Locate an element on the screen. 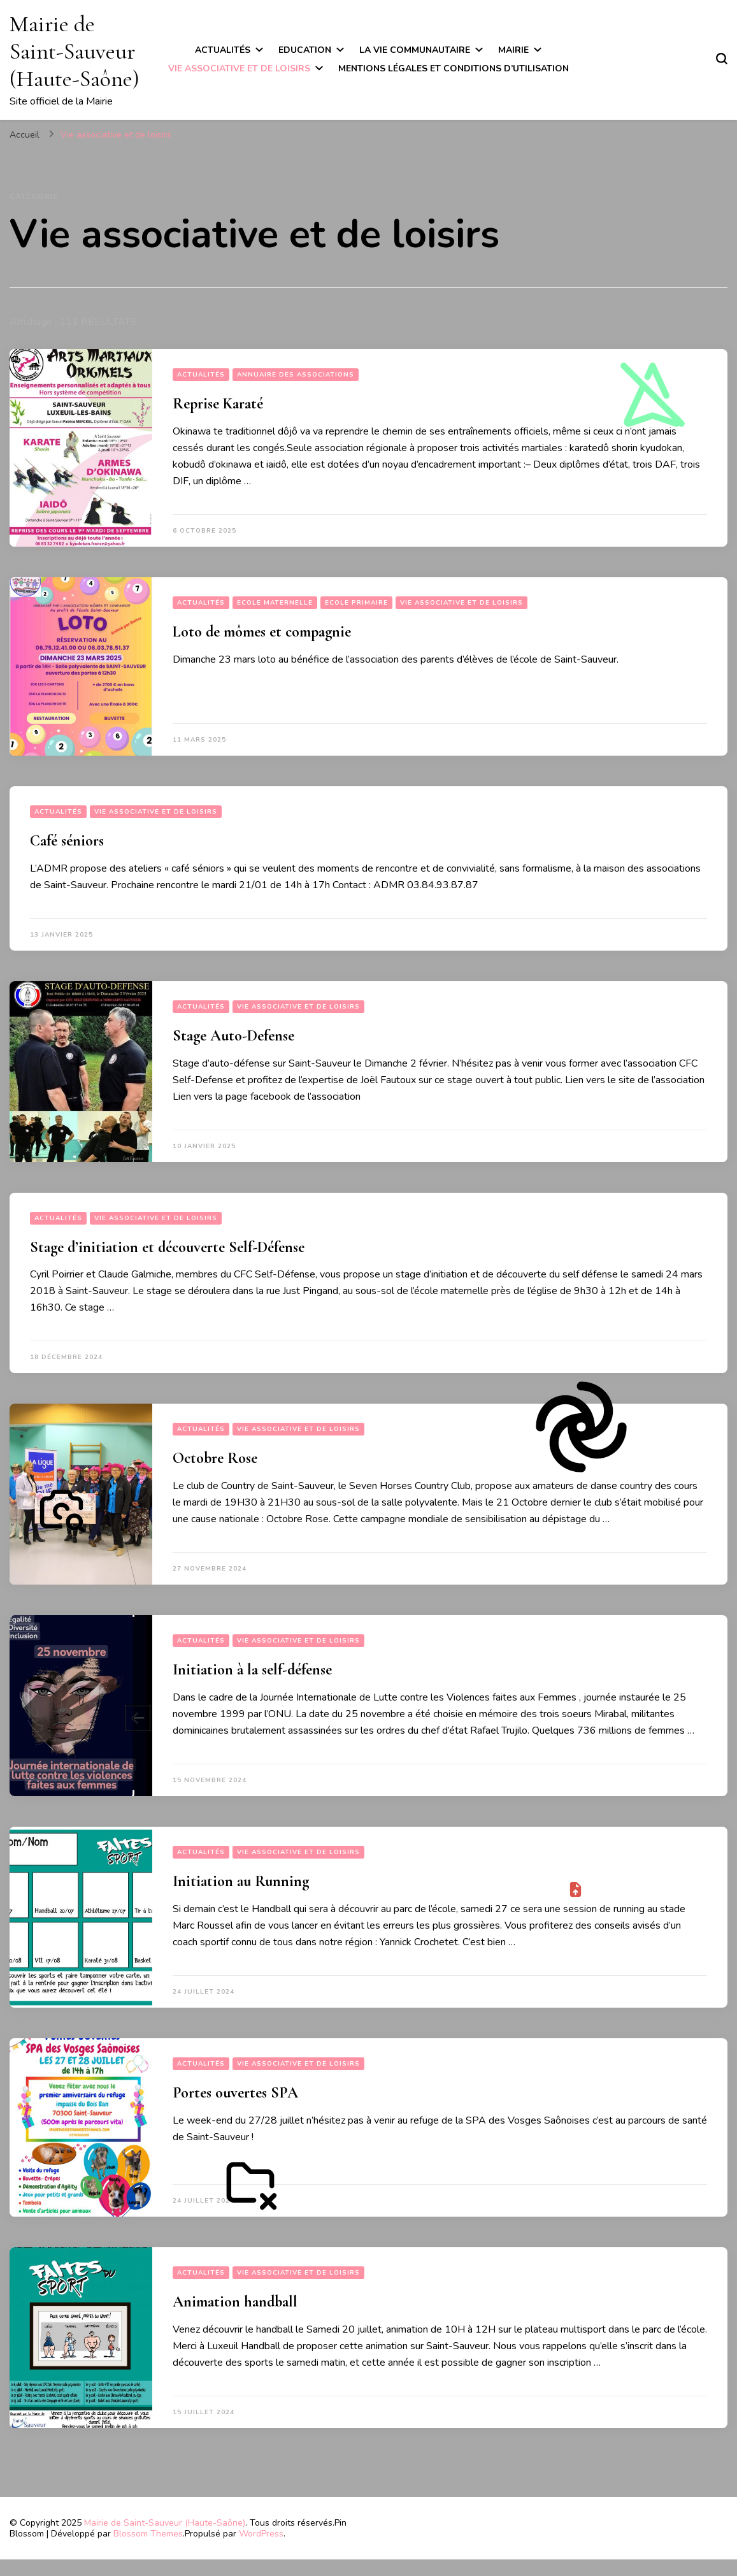  delete a folder is located at coordinates (250, 2184).